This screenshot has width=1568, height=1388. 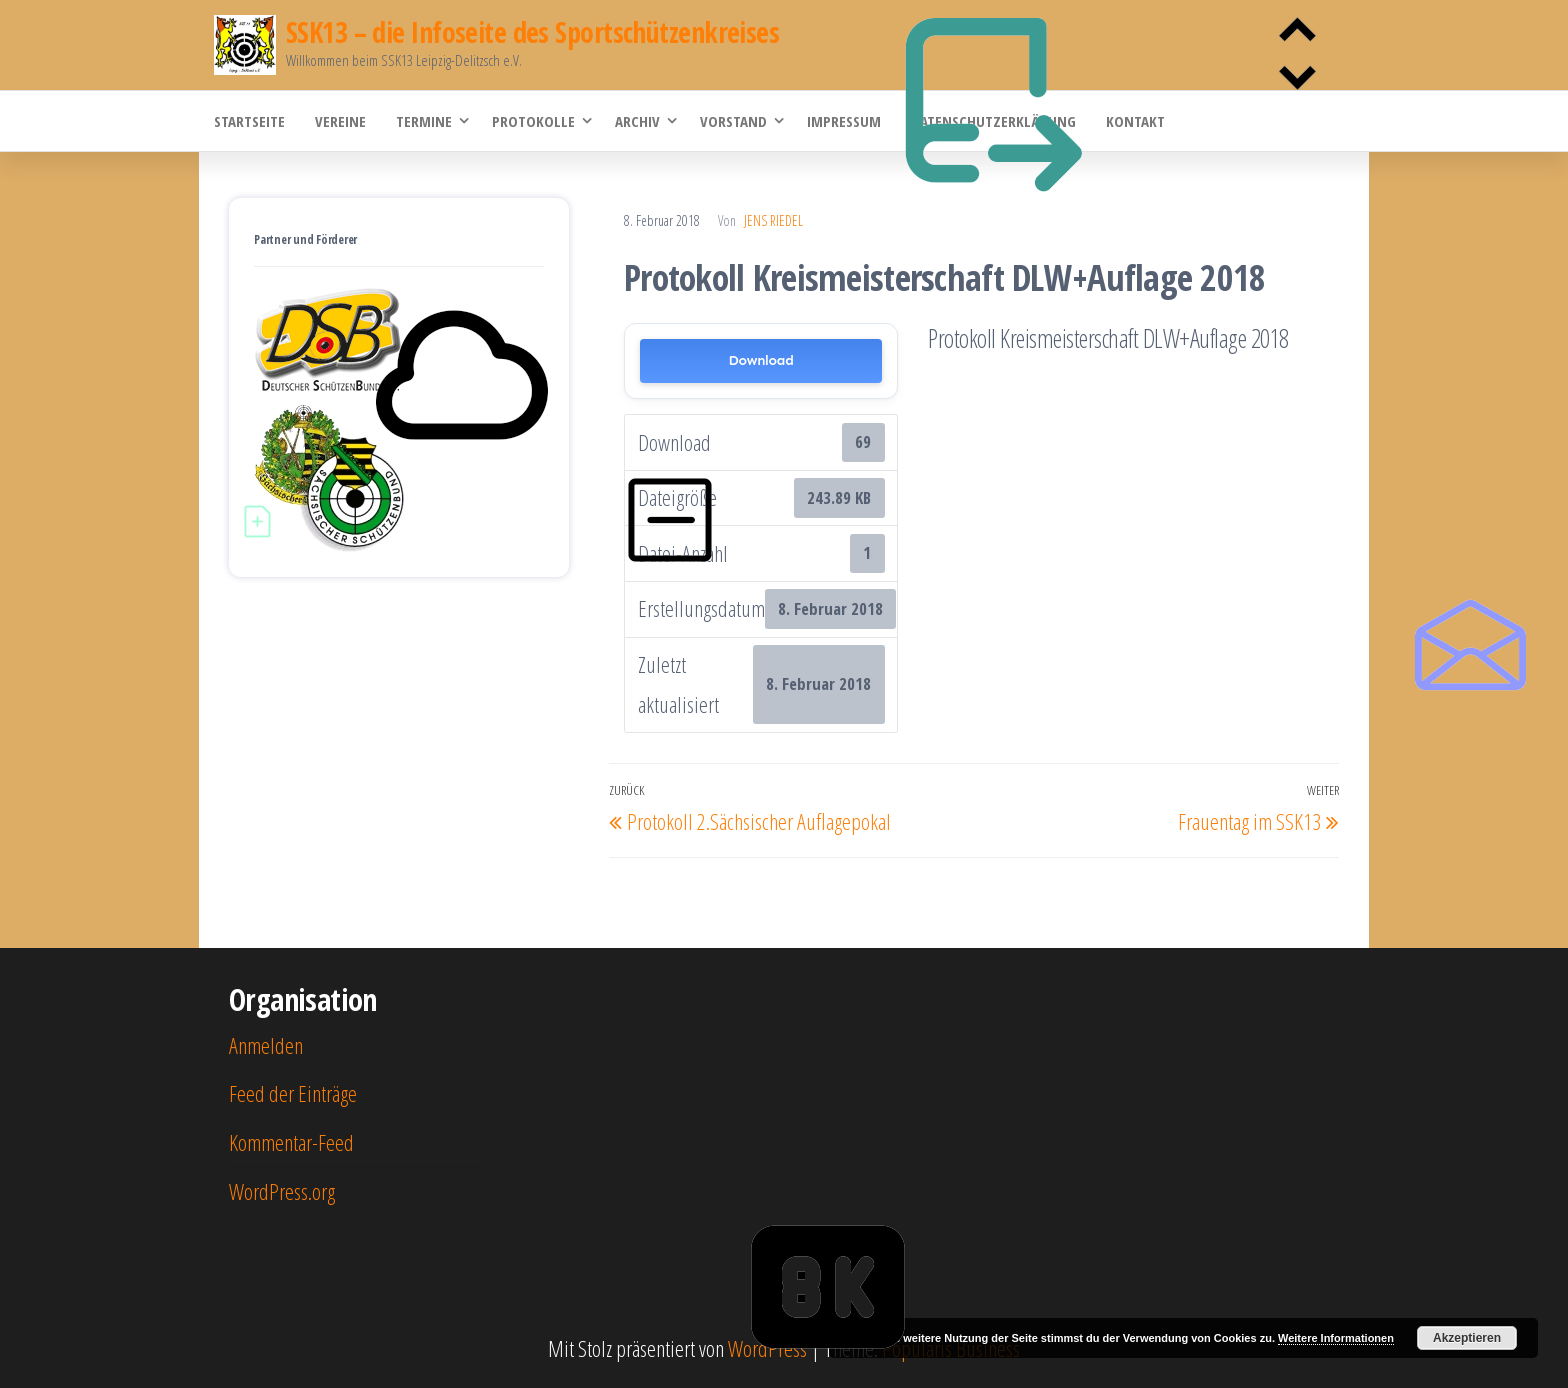 What do you see at coordinates (257, 521) in the screenshot?
I see `add a new file` at bounding box center [257, 521].